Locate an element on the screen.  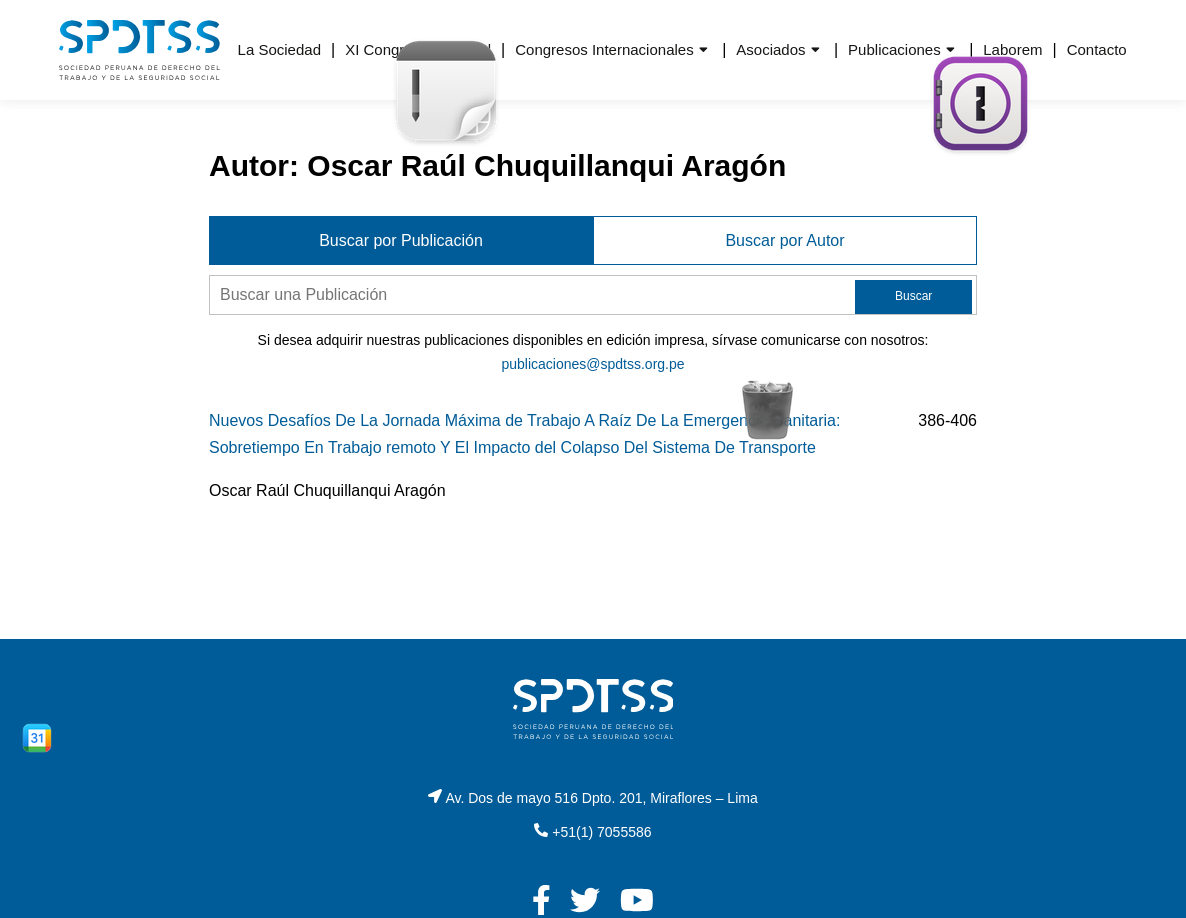
open the Secrets password manager app is located at coordinates (980, 103).